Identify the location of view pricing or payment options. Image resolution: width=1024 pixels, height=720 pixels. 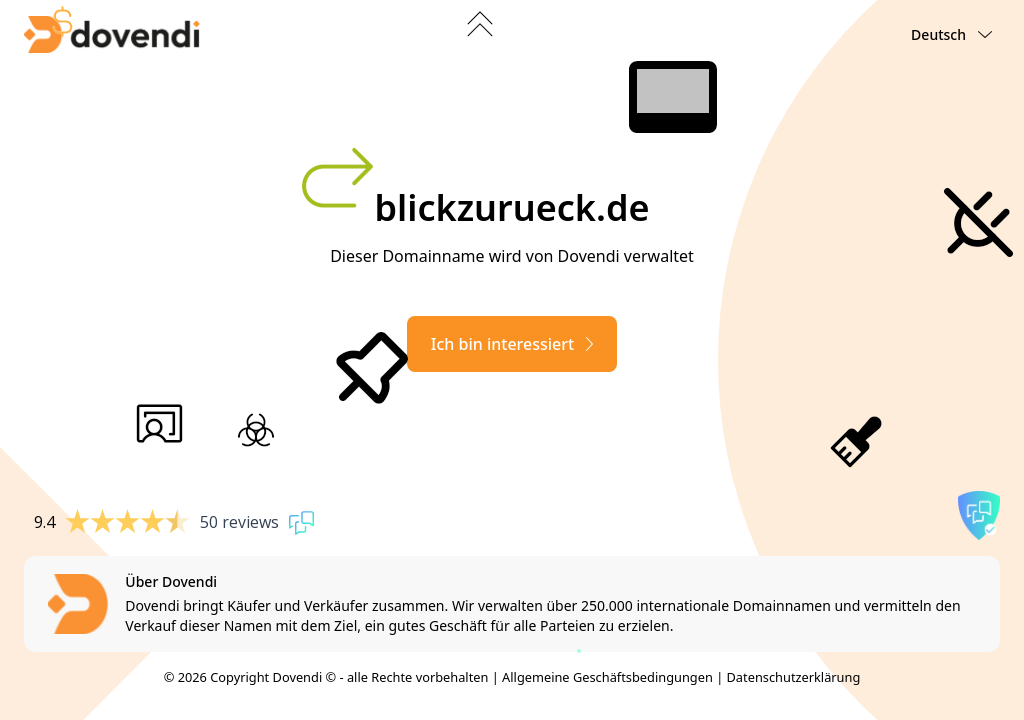
(62, 21).